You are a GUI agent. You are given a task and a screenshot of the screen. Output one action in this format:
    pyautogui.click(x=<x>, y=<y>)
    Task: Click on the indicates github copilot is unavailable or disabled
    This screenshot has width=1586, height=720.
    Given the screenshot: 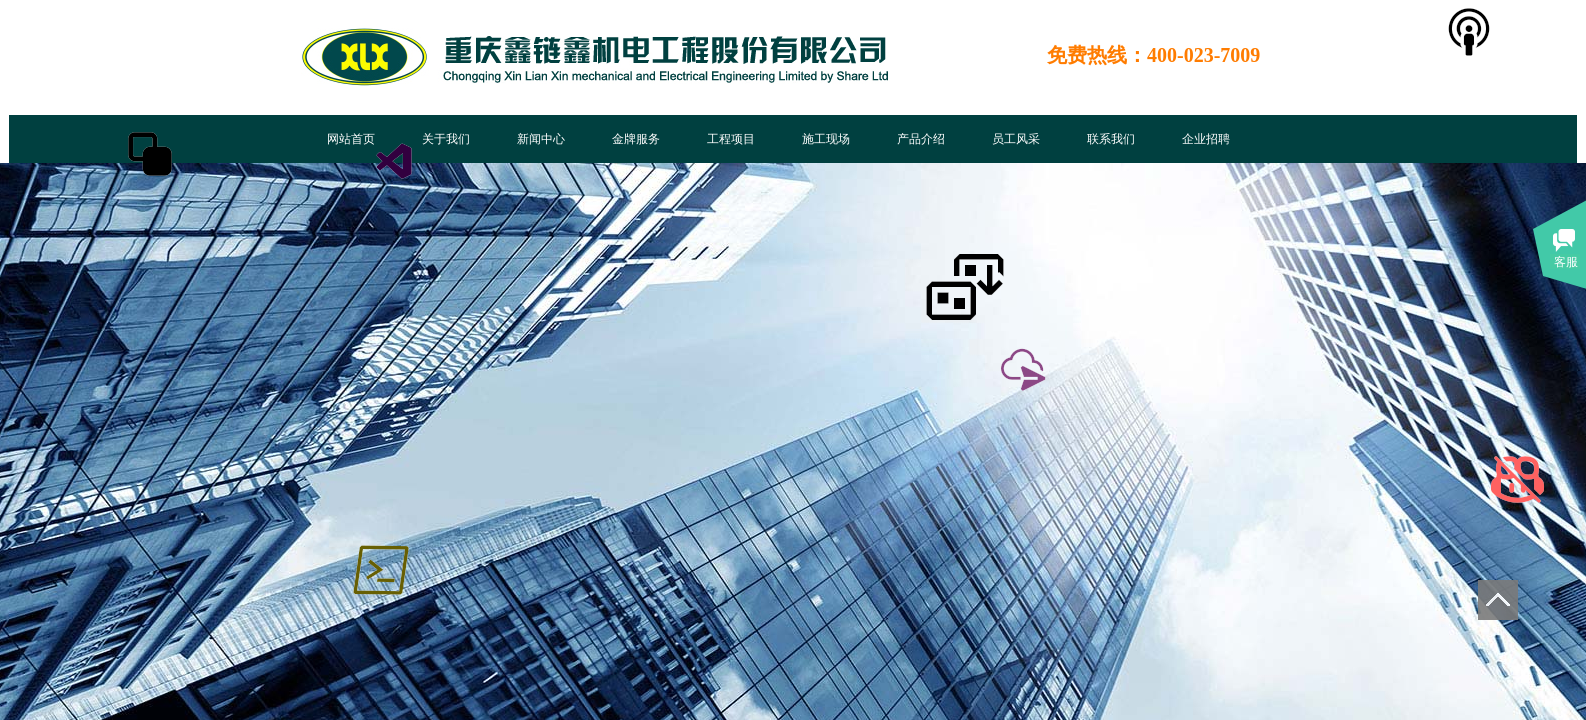 What is the action you would take?
    pyautogui.click(x=1517, y=479)
    